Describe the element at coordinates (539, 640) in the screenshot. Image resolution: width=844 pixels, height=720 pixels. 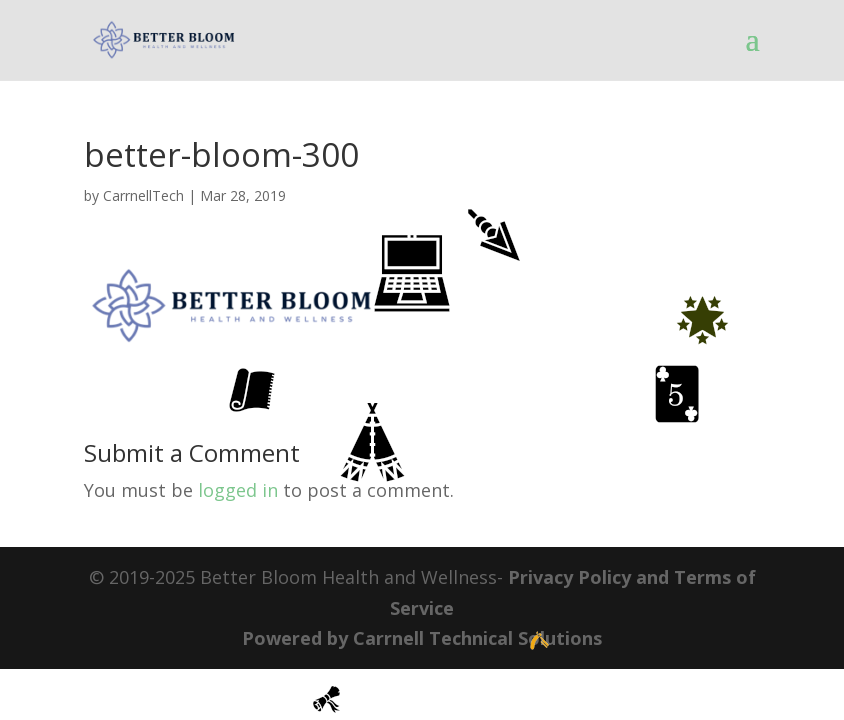
I see `grooming or personal care tools` at that location.